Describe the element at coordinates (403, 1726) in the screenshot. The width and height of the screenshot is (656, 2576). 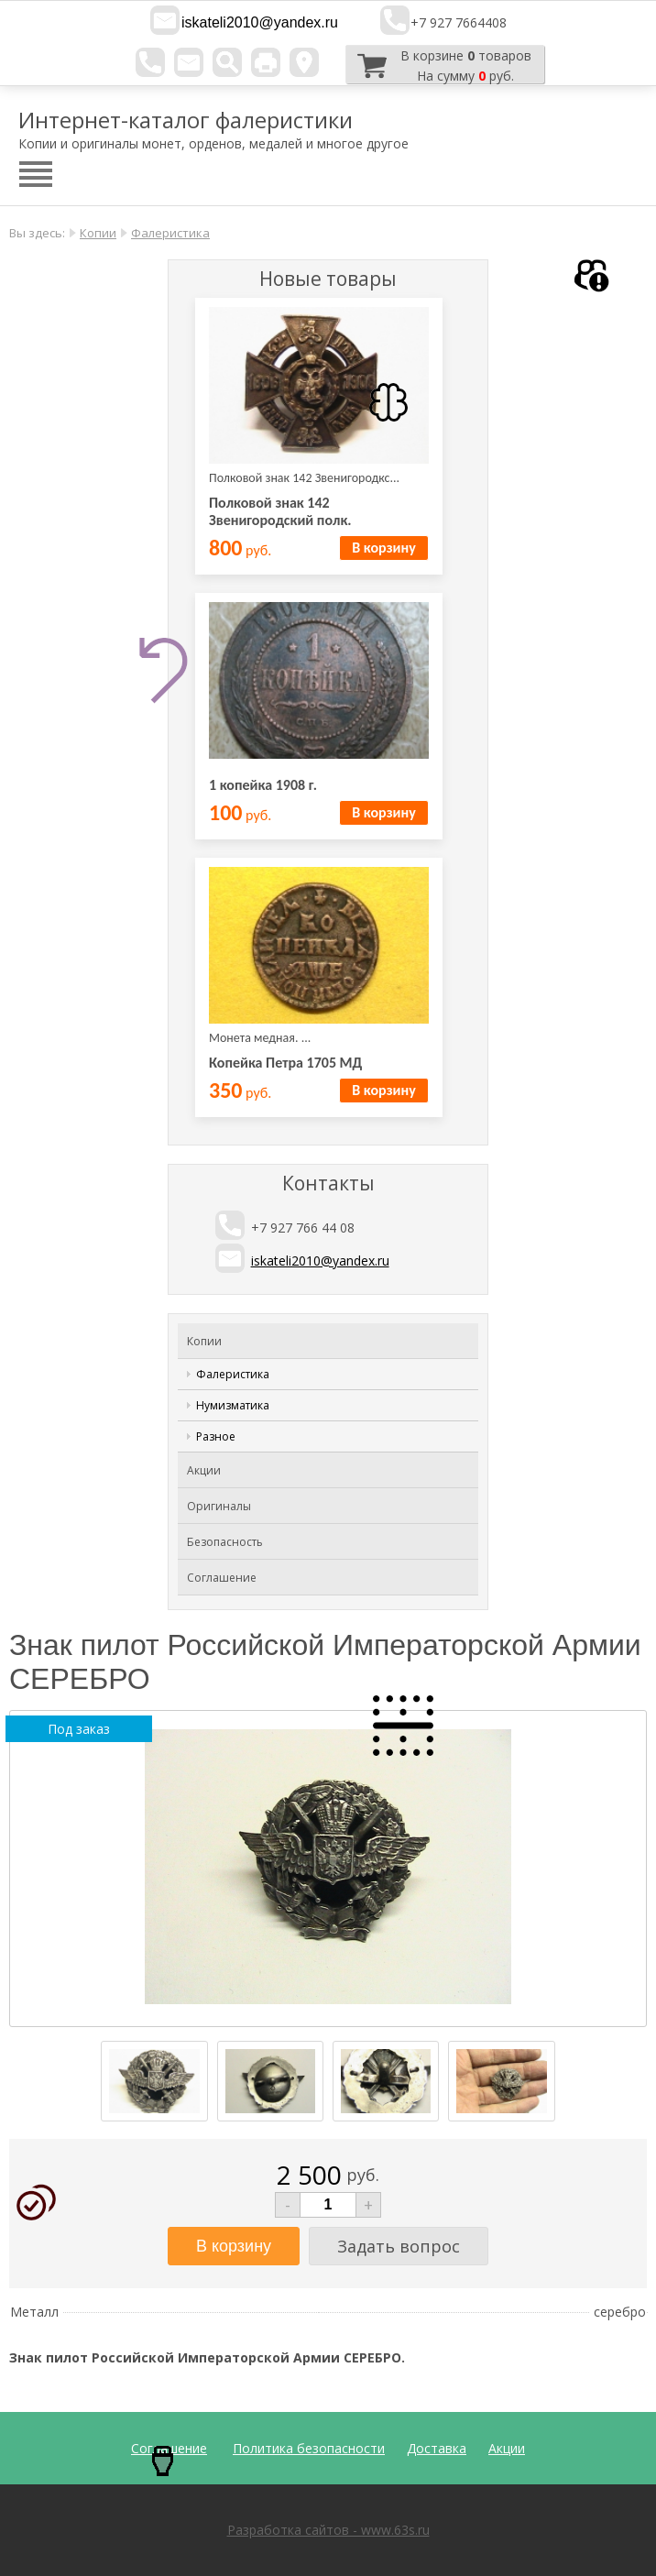
I see `apply horizontal border to selected cells` at that location.